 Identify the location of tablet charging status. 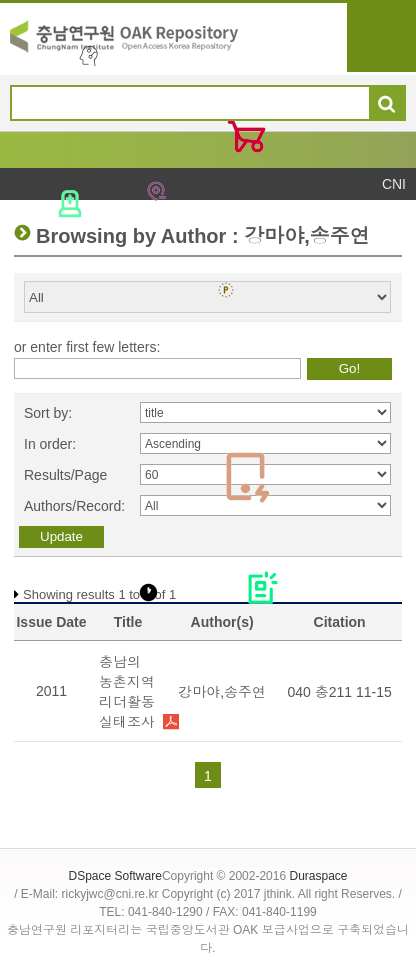
(245, 476).